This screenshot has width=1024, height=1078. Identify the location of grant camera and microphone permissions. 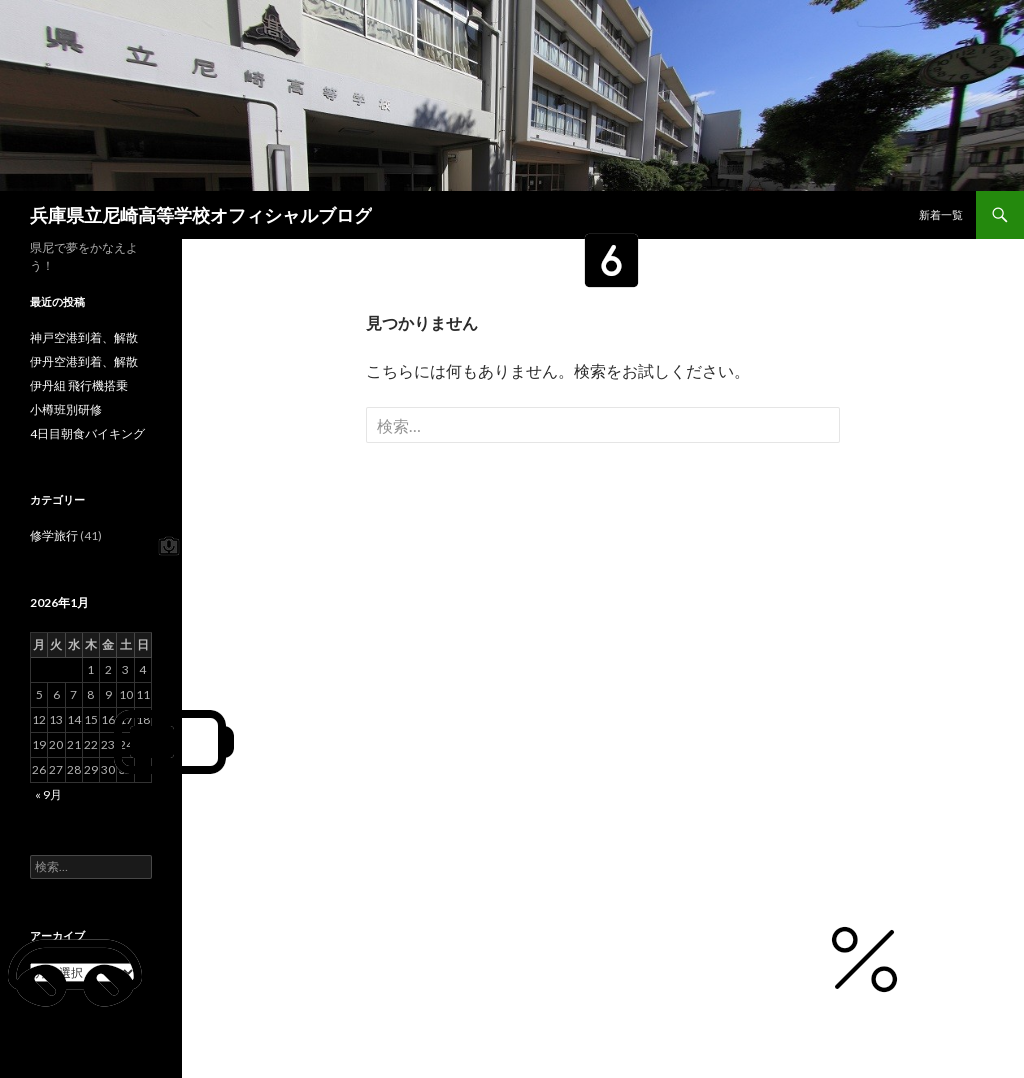
(169, 546).